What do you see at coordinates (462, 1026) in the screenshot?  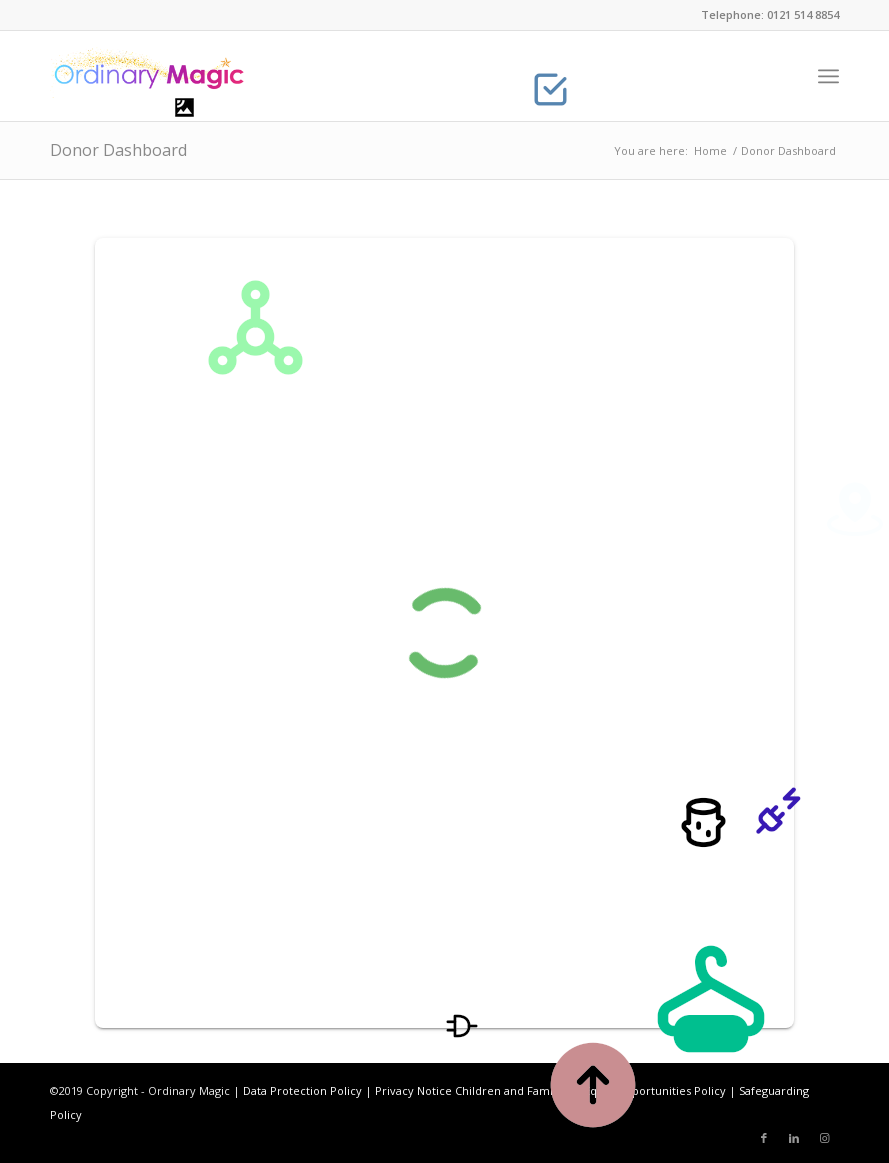 I see `represents a logical AND gate in circuit diagrams` at bounding box center [462, 1026].